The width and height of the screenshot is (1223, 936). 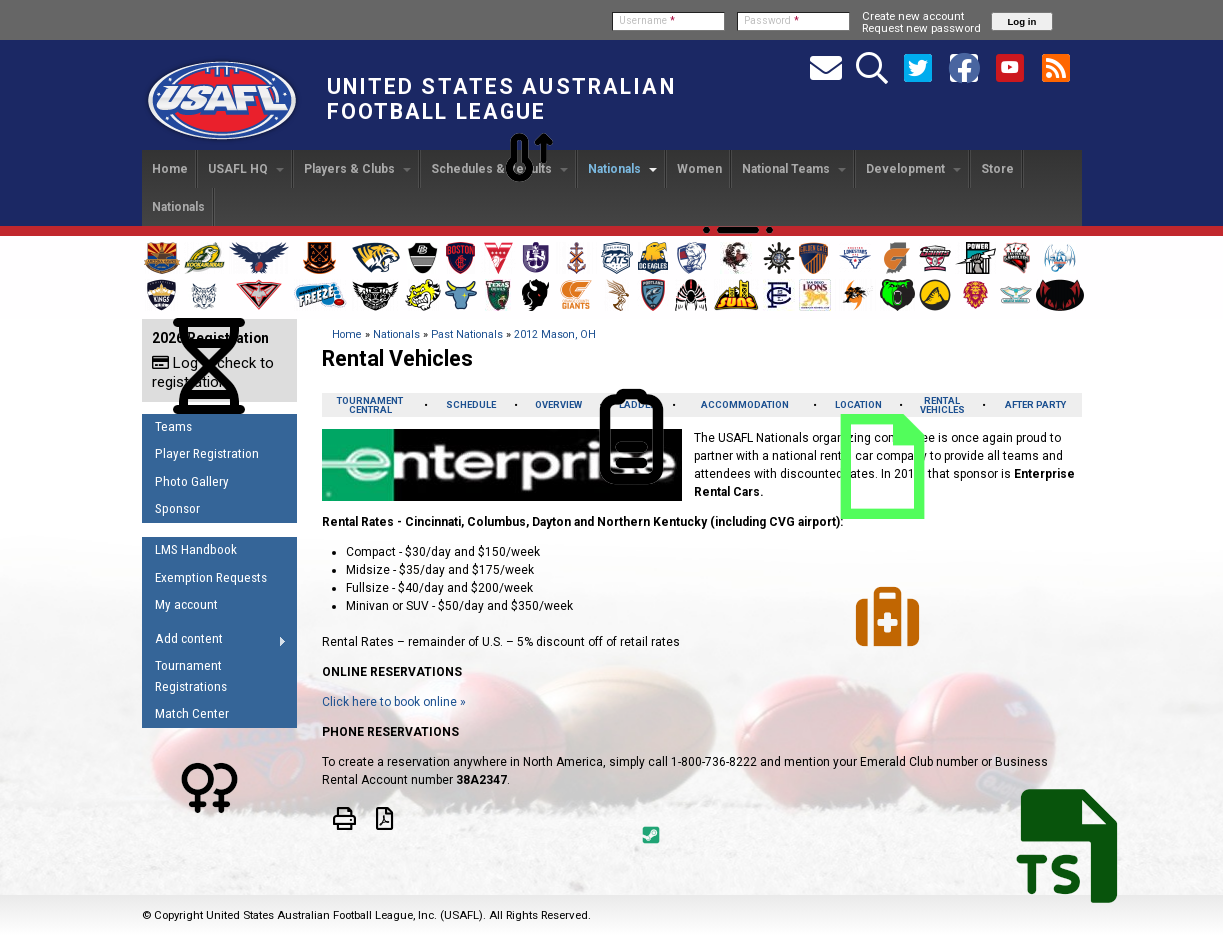 I want to click on typescript file indicator, so click(x=1069, y=846).